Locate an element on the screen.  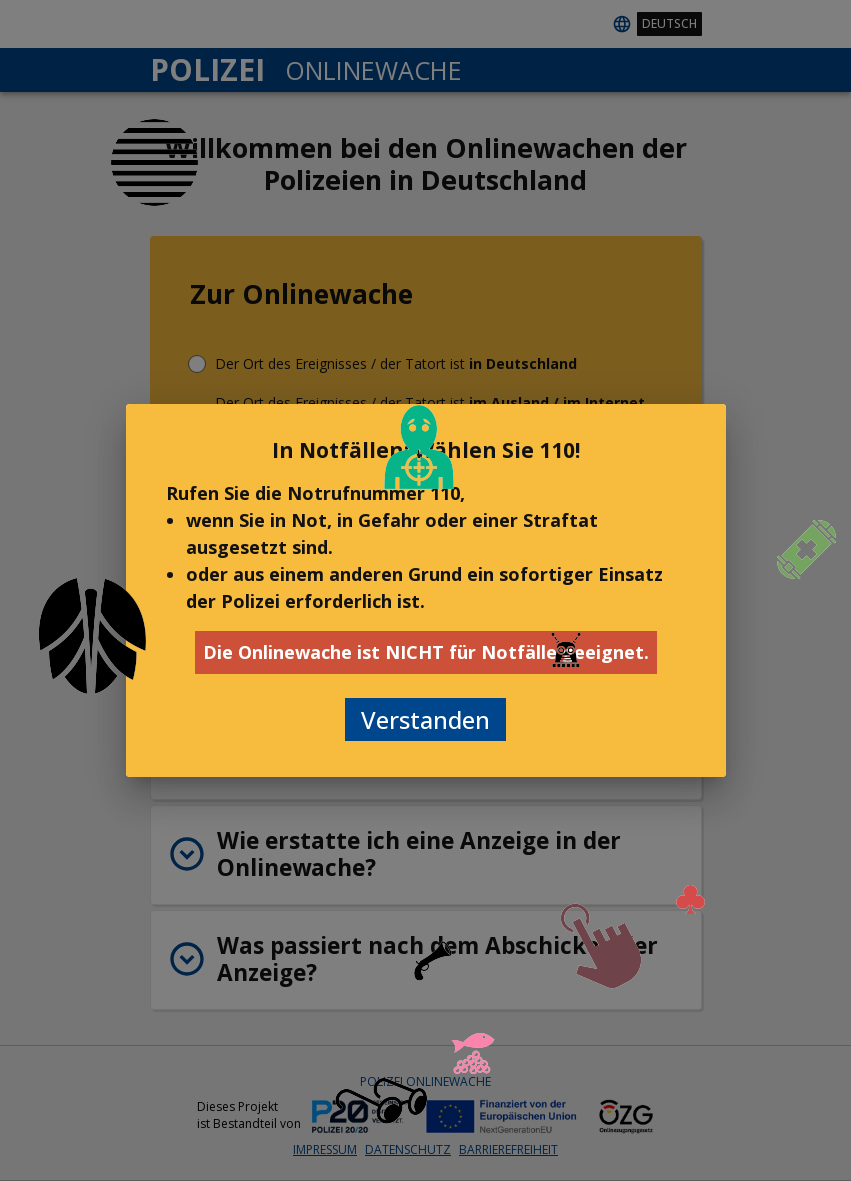
use a health potion or healing item is located at coordinates (806, 549).